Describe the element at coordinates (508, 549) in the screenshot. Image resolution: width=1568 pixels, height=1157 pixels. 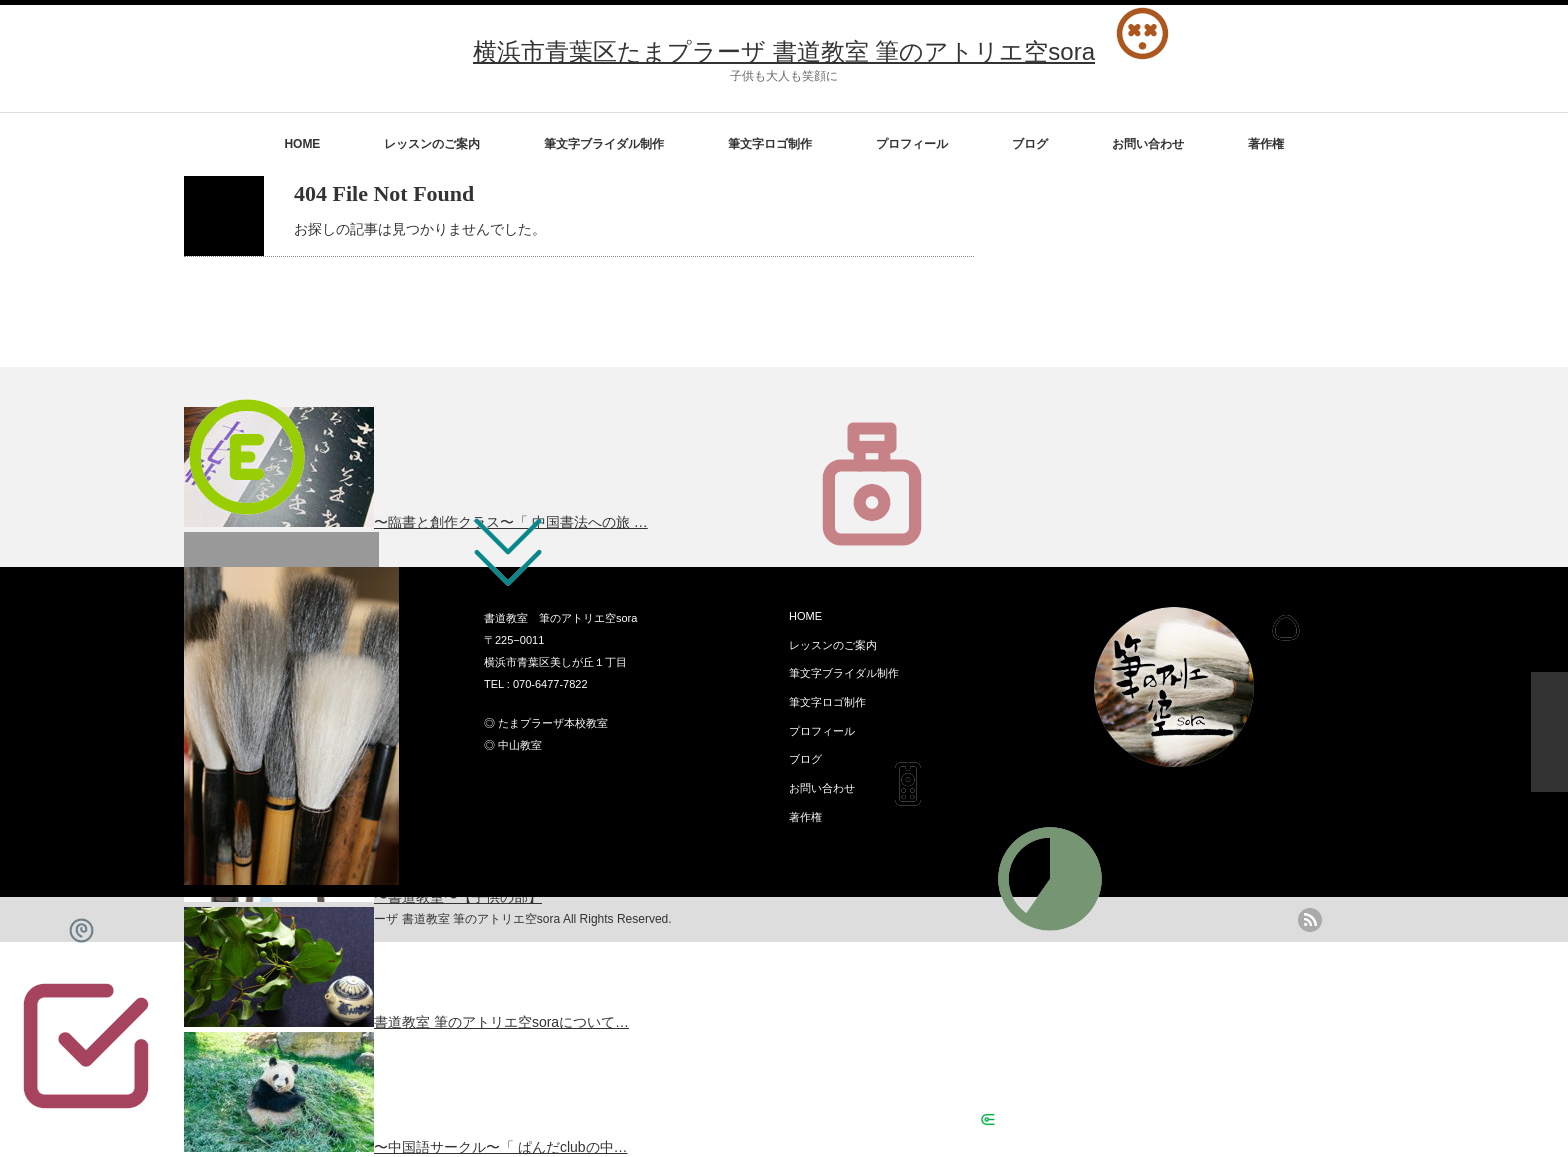
I see `expand to show more content below` at that location.